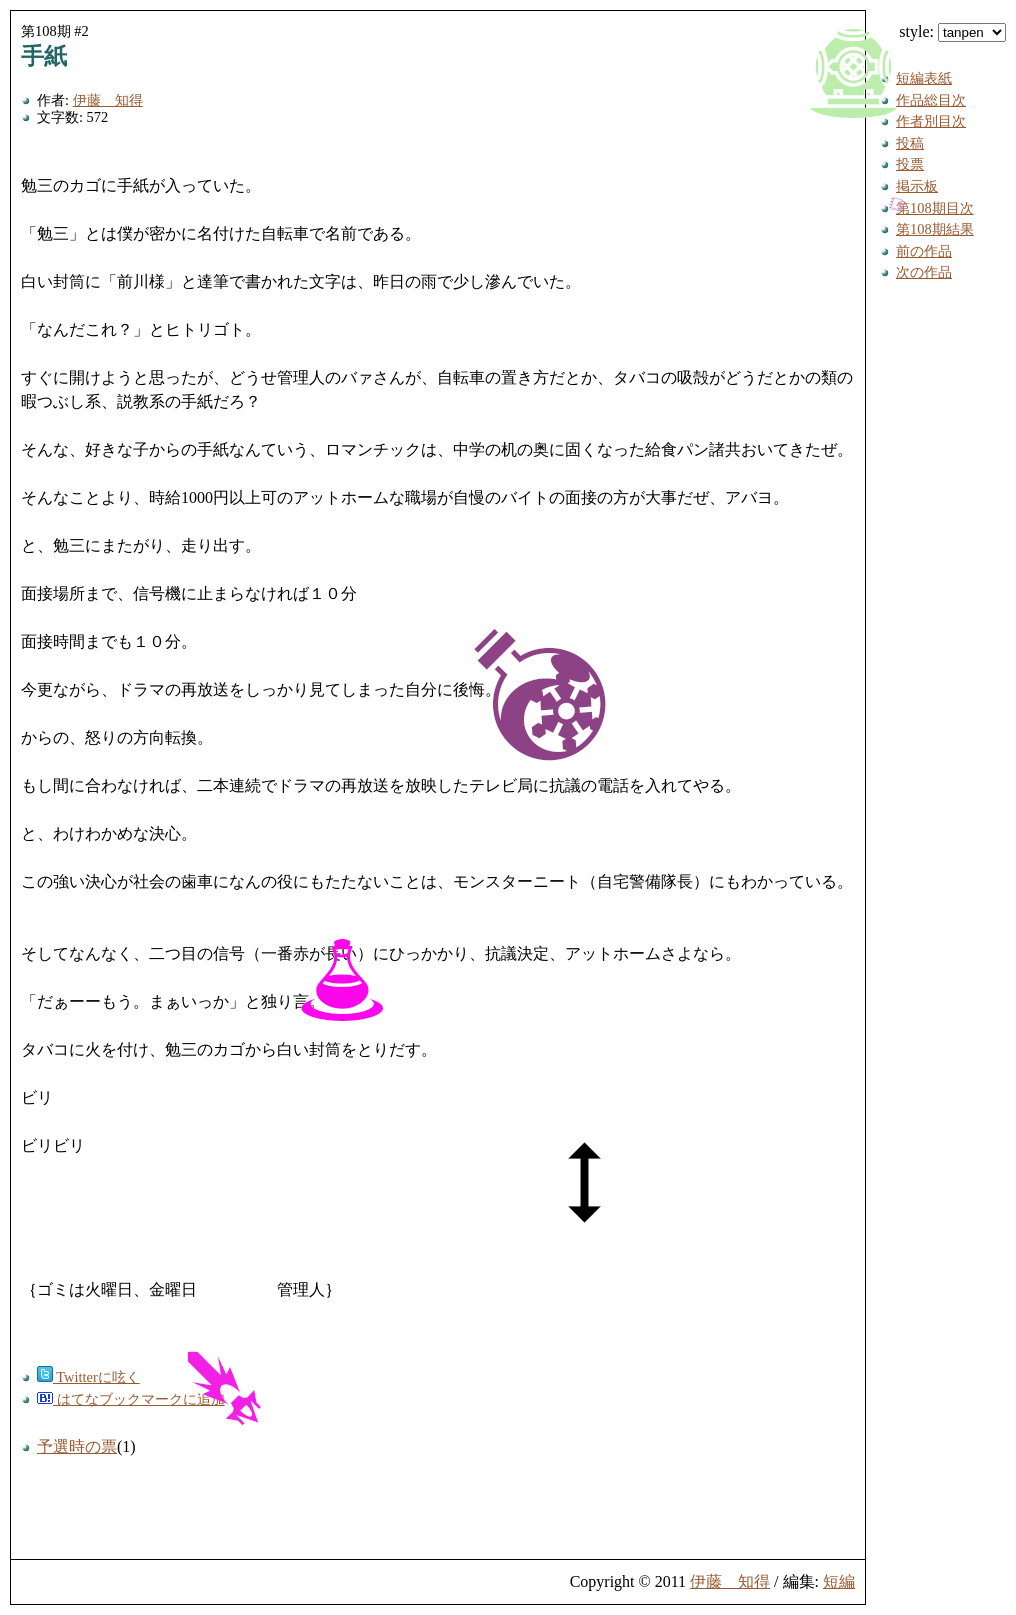 This screenshot has width=1016, height=1615. Describe the element at coordinates (853, 73) in the screenshot. I see `access diving or underwater game mode` at that location.